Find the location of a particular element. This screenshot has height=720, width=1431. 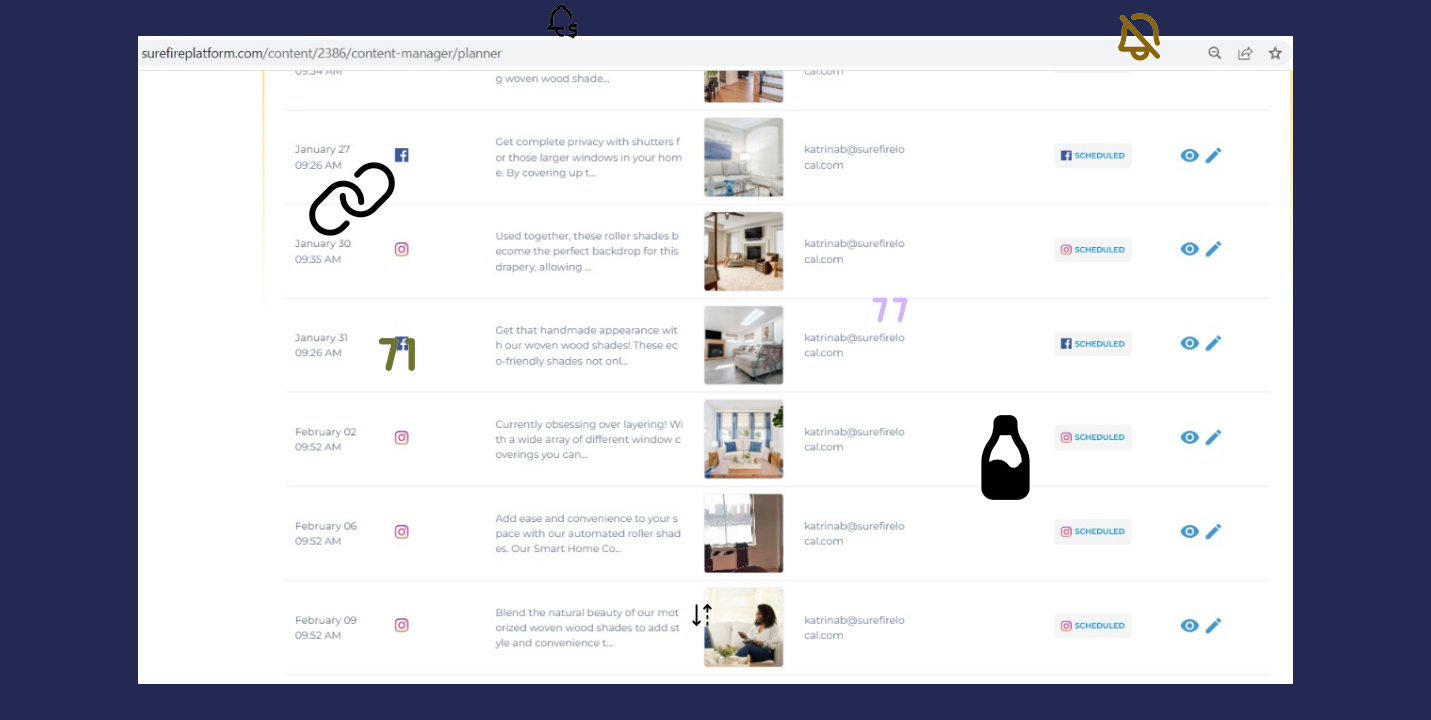

displays the number 77 as a label or badge is located at coordinates (890, 310).